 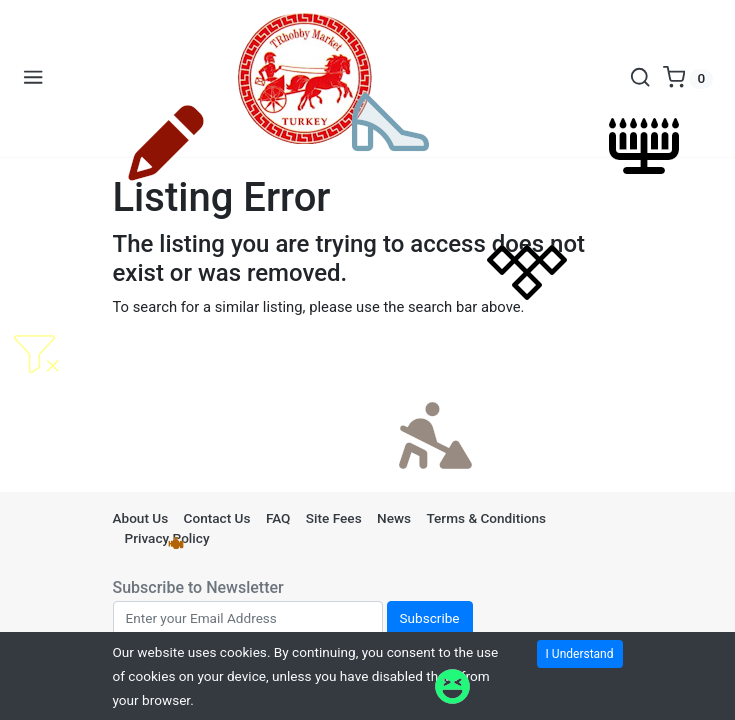 What do you see at coordinates (452, 686) in the screenshot?
I see `react with laughter to a post or message` at bounding box center [452, 686].